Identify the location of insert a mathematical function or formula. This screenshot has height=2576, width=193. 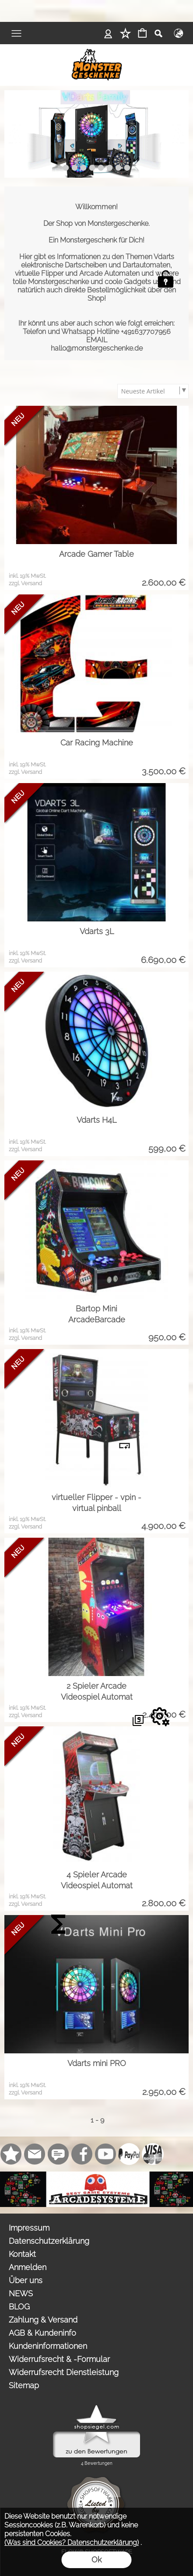
(58, 1924).